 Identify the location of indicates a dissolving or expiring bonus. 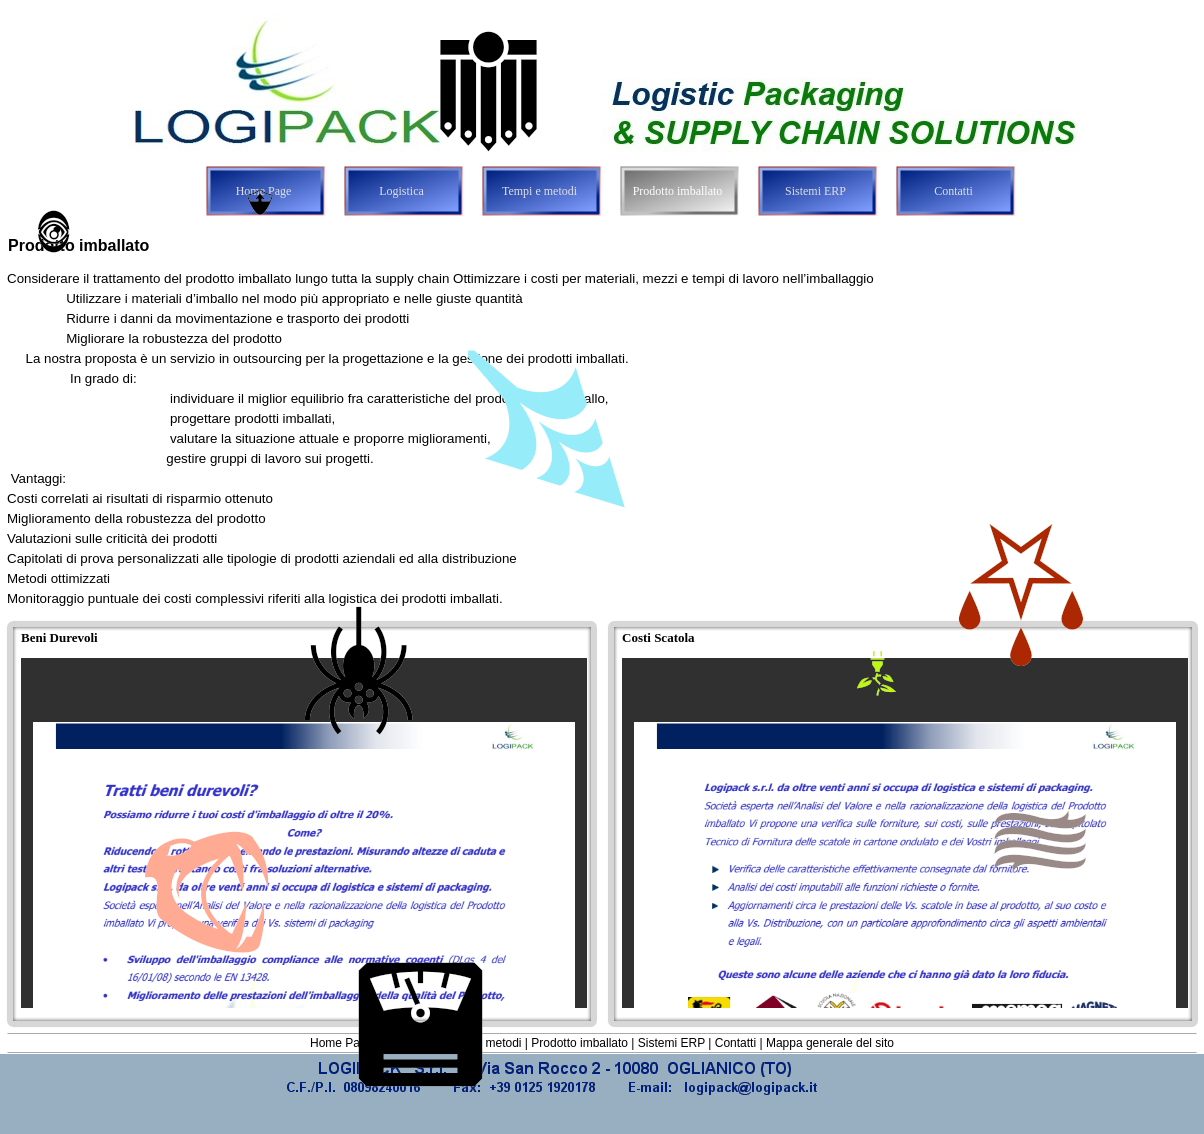
(1019, 595).